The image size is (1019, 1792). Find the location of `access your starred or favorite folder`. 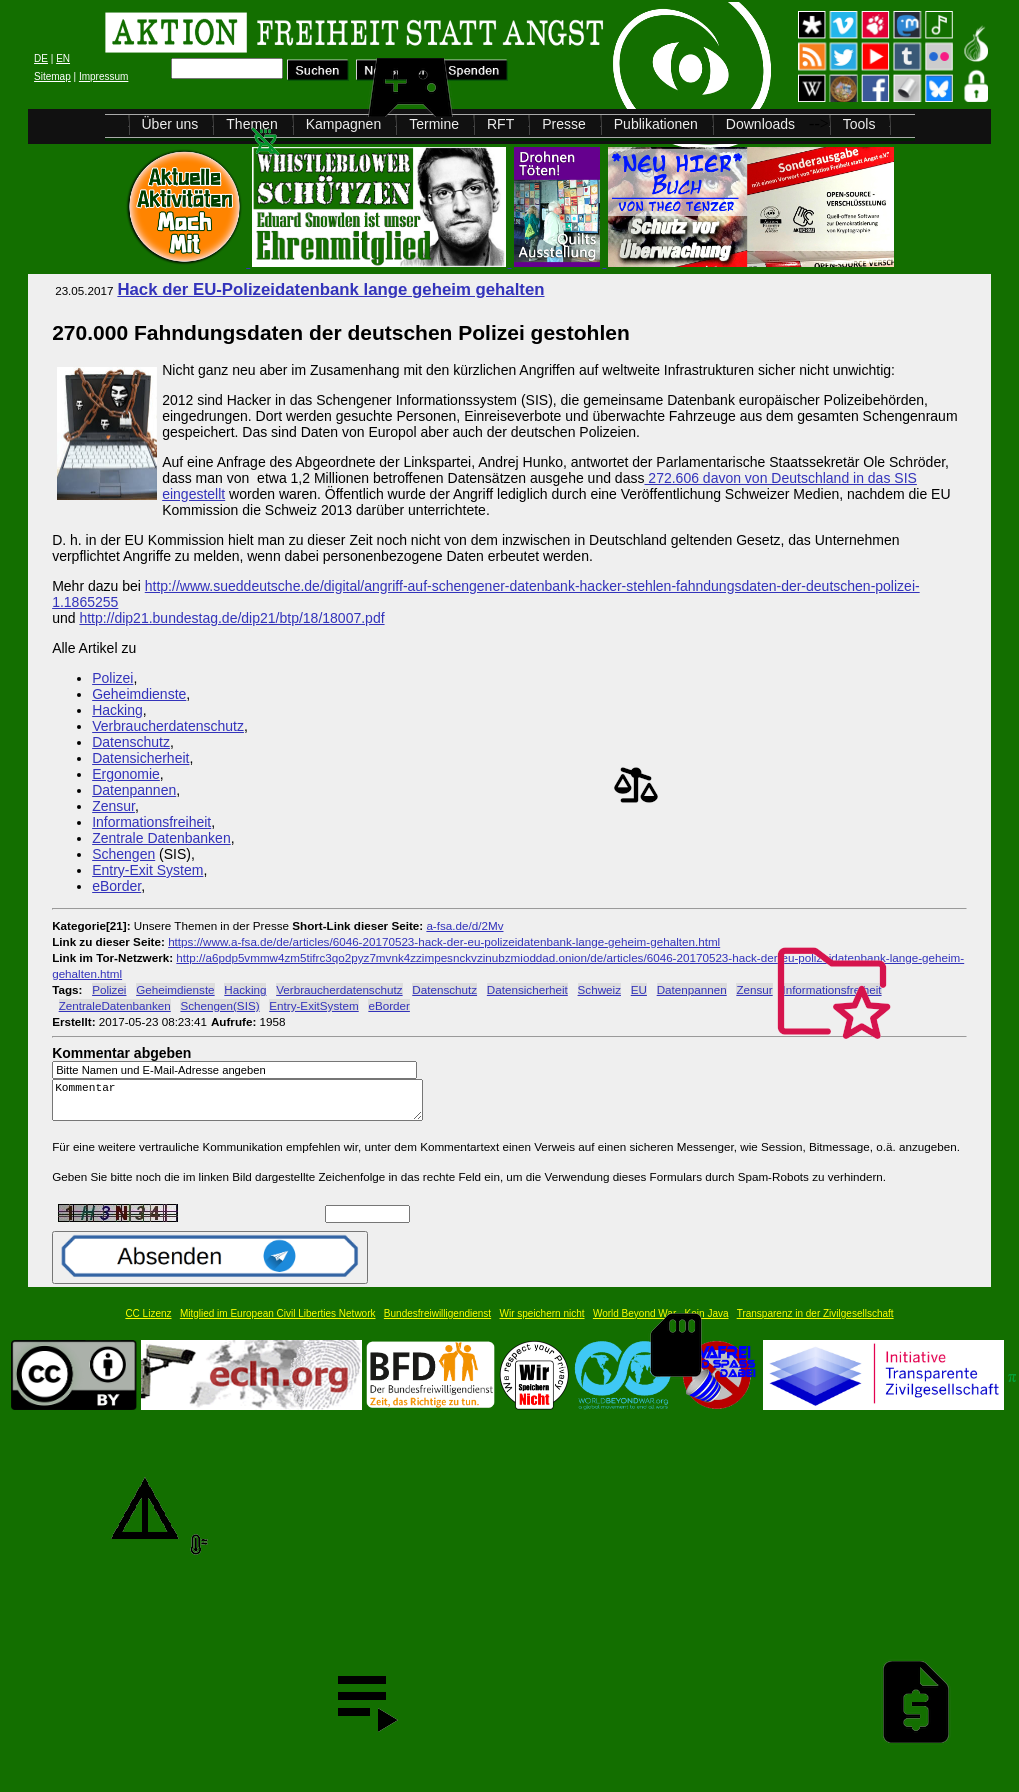

access your starred or favorite folder is located at coordinates (832, 989).